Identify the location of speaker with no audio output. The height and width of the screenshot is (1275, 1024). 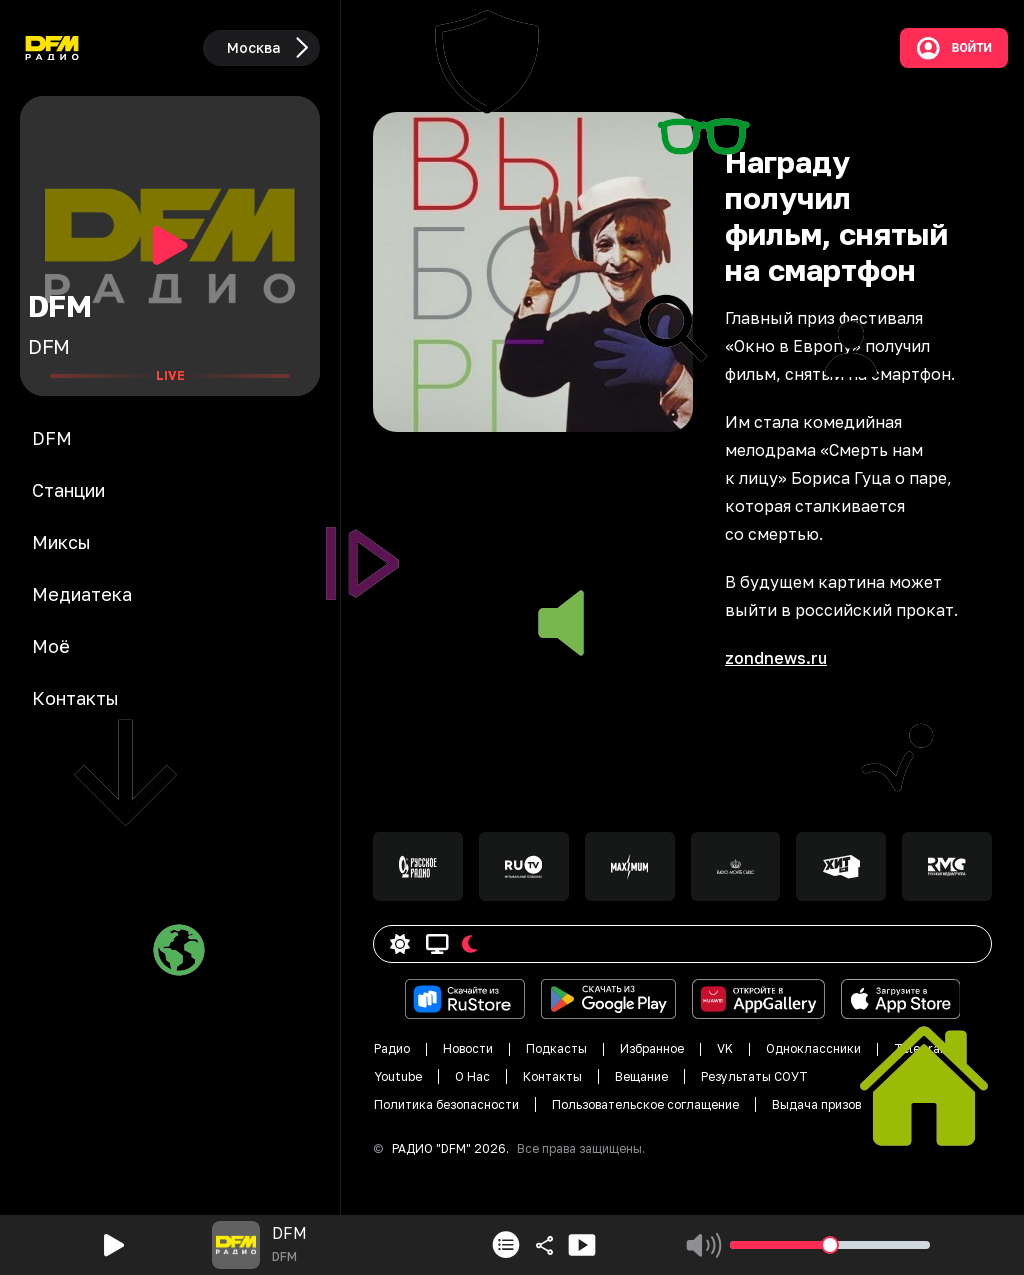
(571, 623).